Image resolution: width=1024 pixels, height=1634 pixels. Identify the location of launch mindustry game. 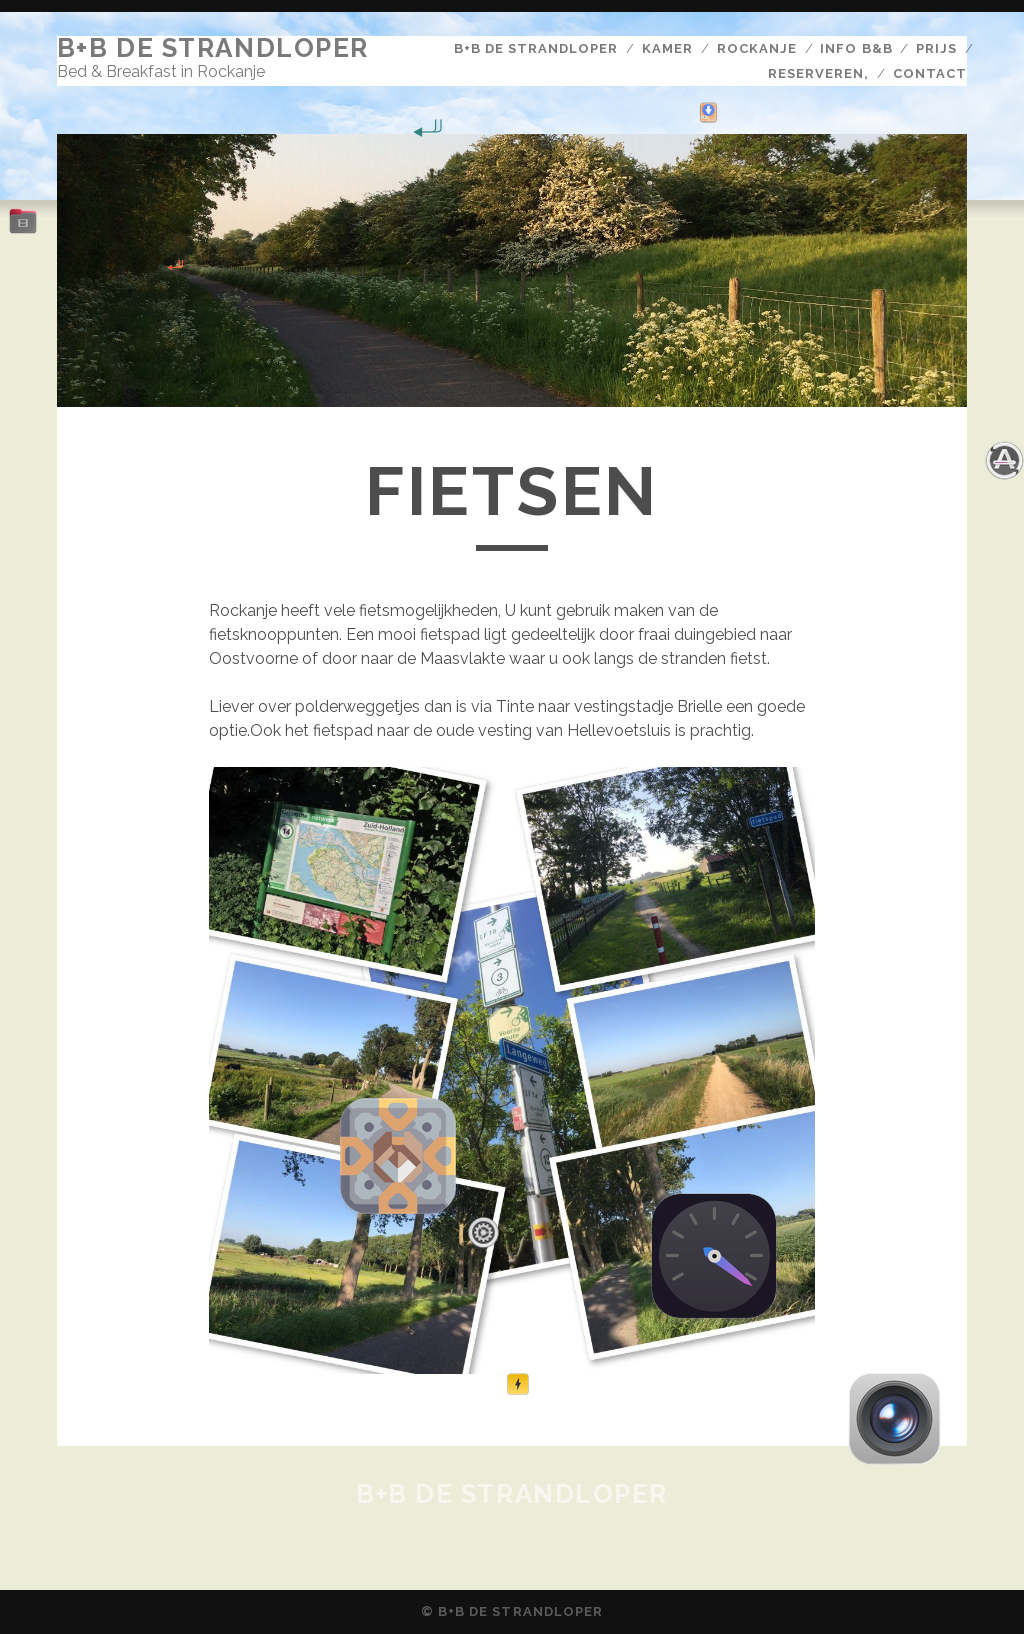
(398, 1156).